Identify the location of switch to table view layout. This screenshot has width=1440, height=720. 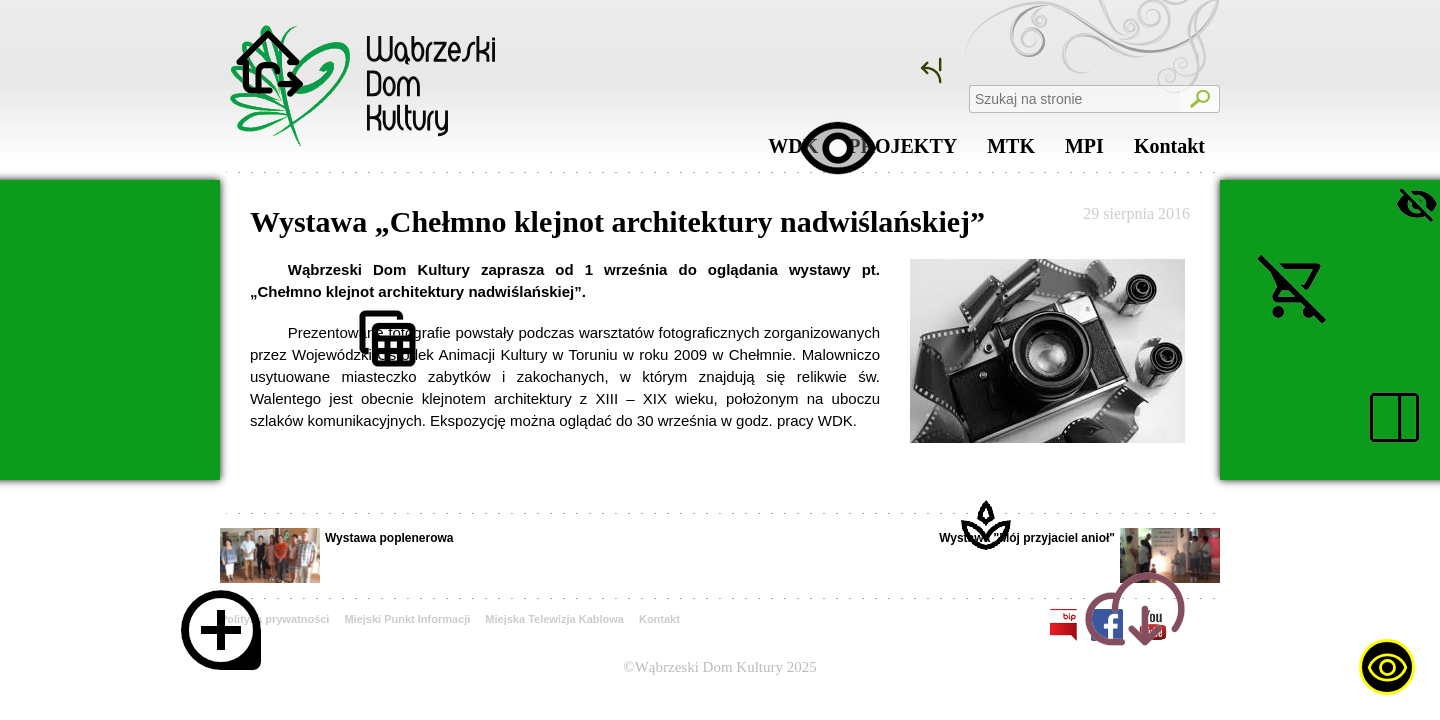
(387, 338).